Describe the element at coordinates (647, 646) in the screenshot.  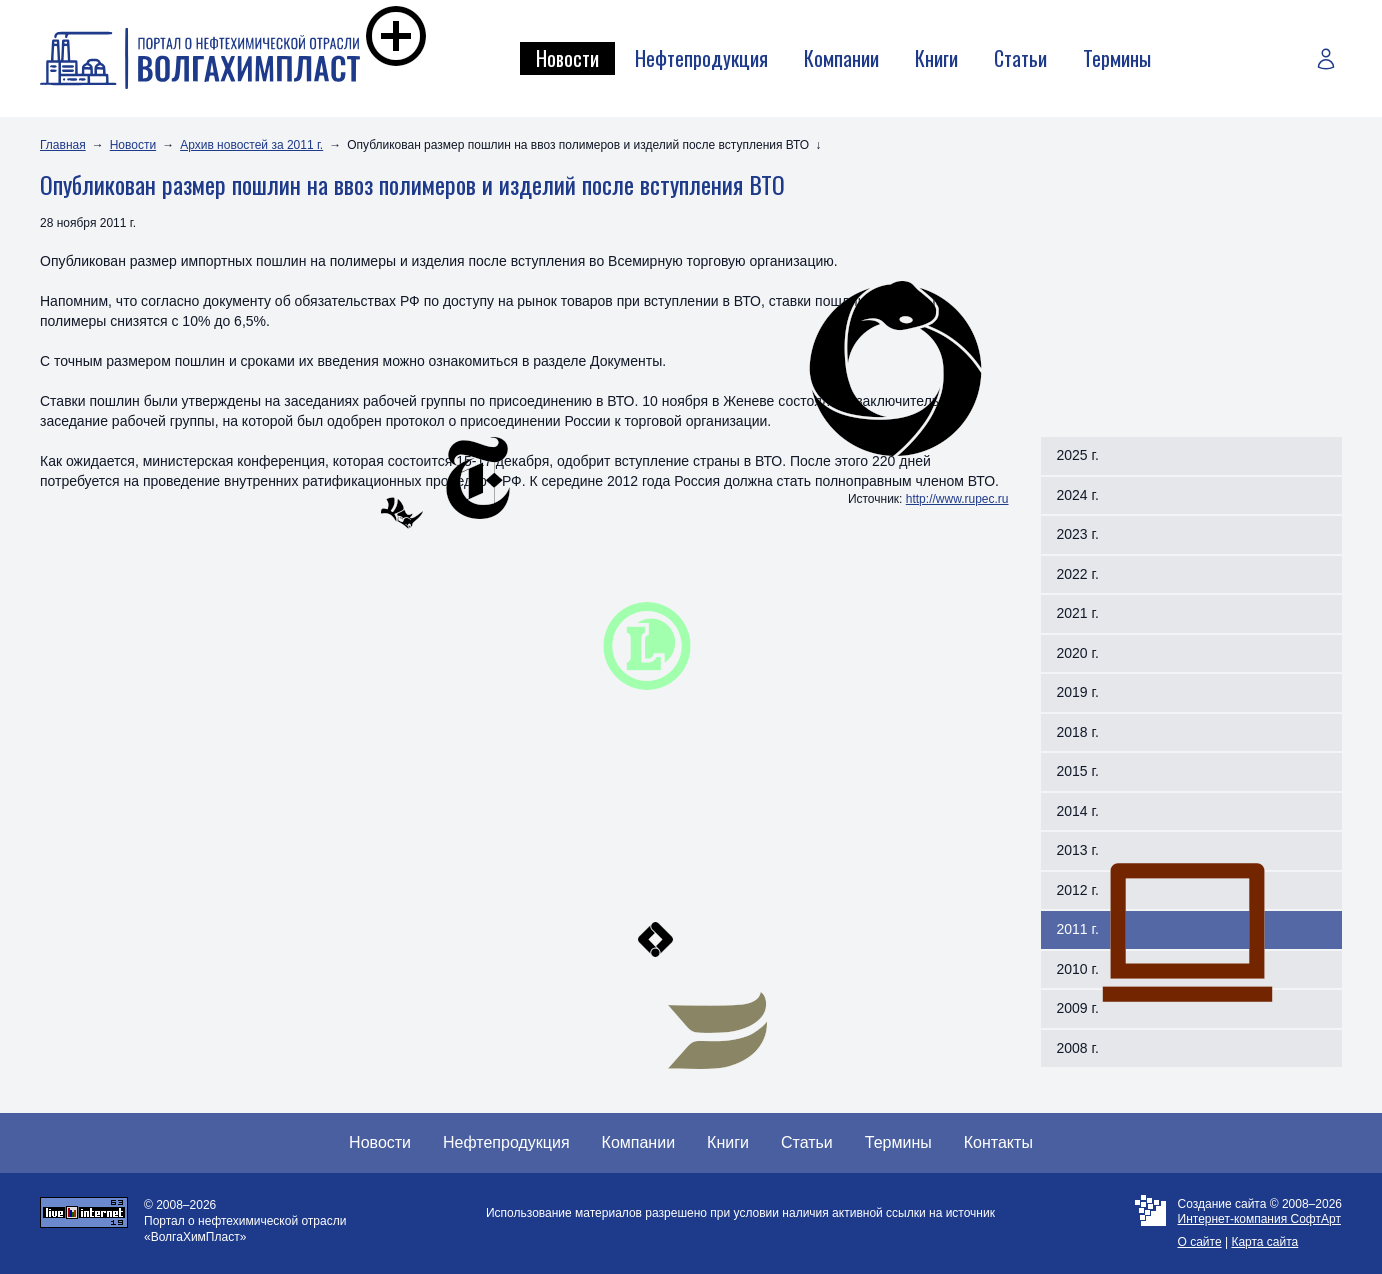
I see `E.Leclerc brand logo` at that location.